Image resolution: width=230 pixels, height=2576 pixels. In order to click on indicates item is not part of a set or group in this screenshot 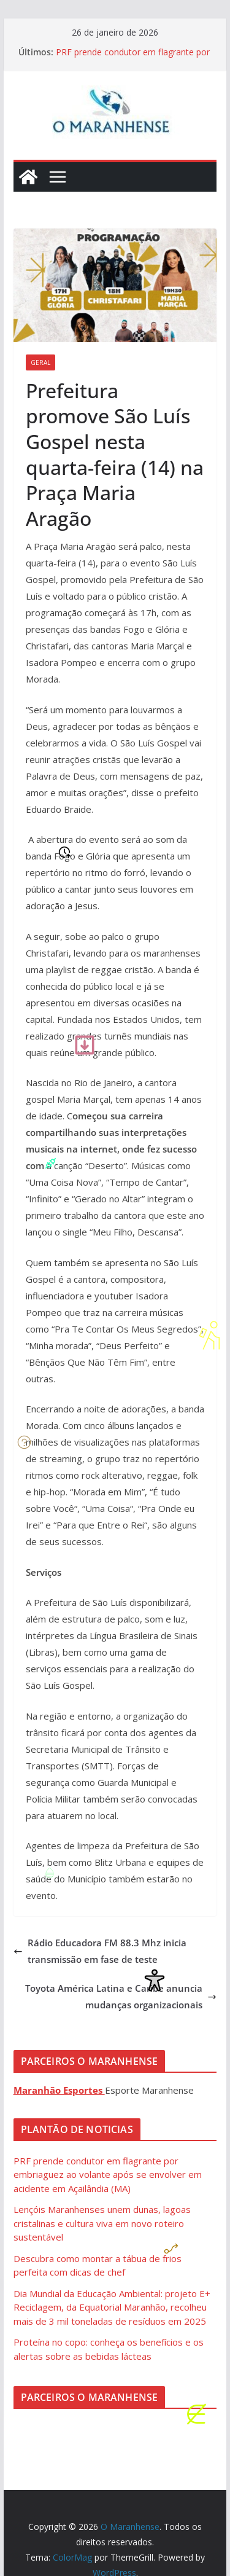, I will do `click(196, 2414)`.